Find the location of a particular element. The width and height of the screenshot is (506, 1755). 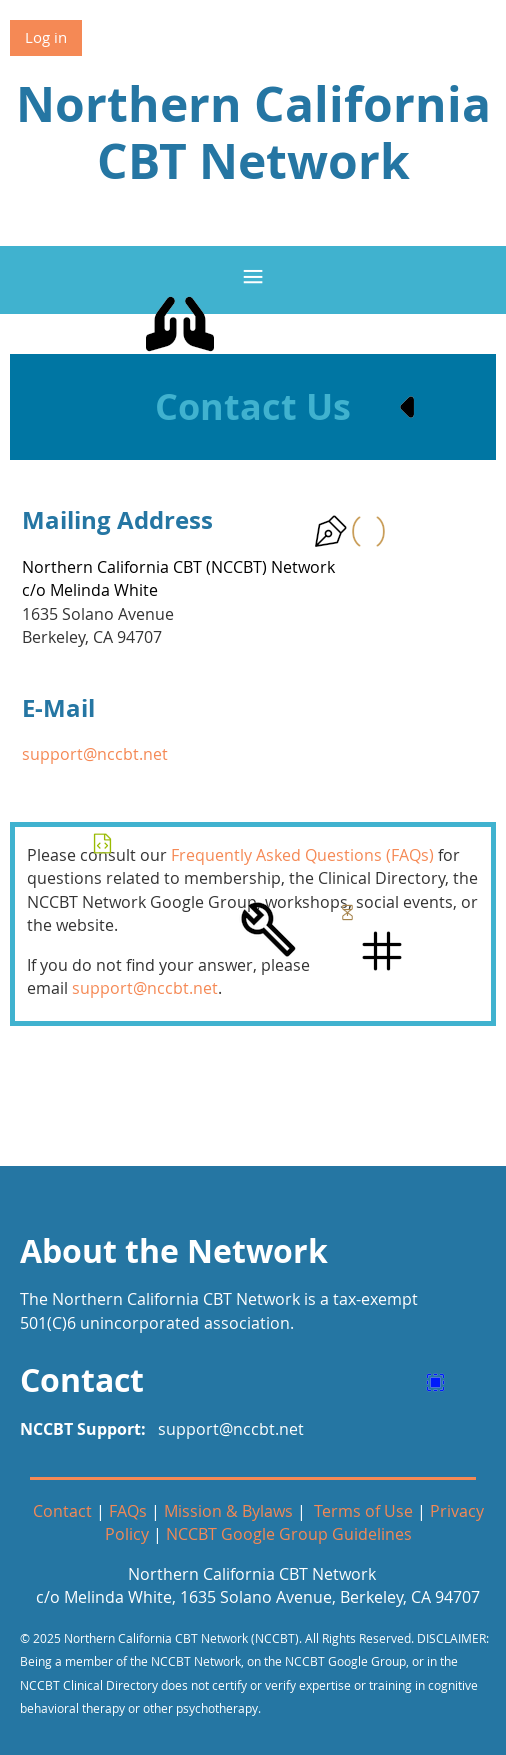

express gratitude or thankfulness is located at coordinates (180, 324).